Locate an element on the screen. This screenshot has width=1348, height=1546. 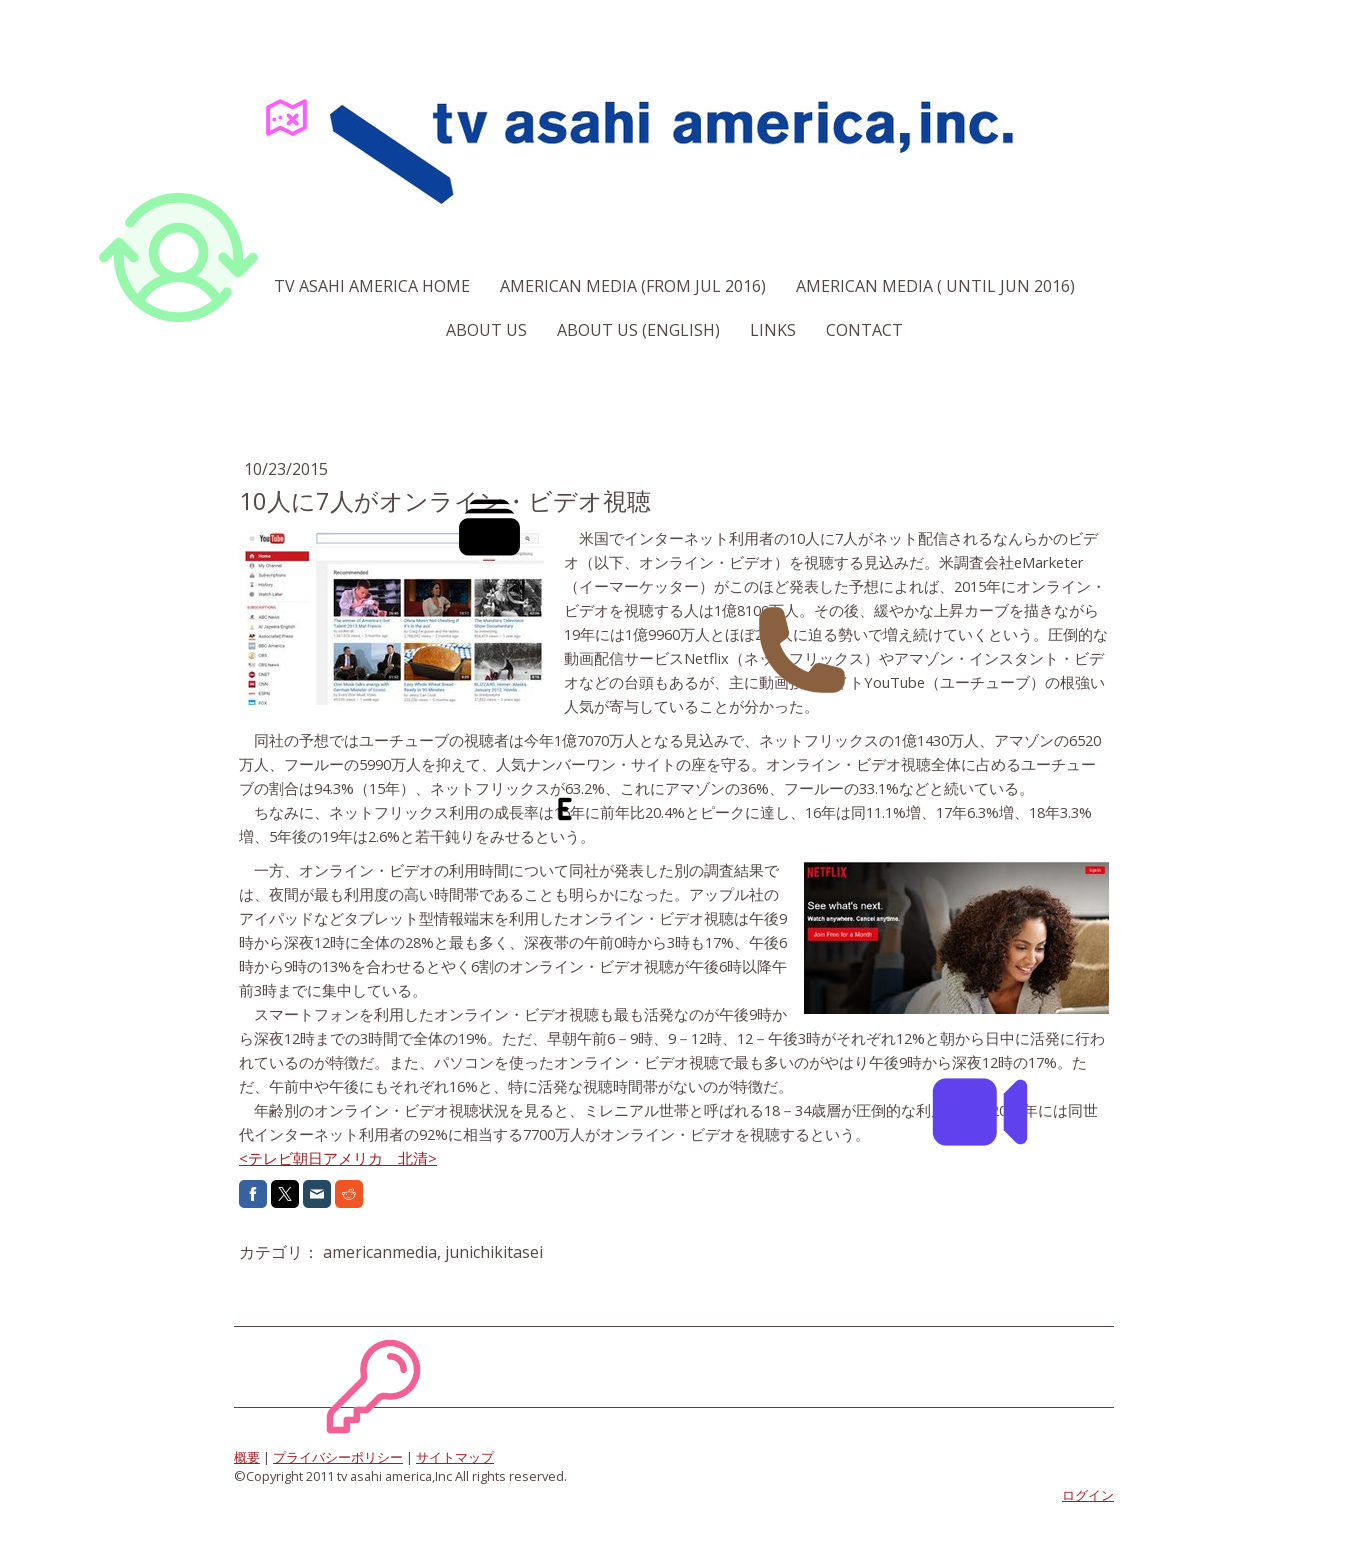
start a video call is located at coordinates (980, 1112).